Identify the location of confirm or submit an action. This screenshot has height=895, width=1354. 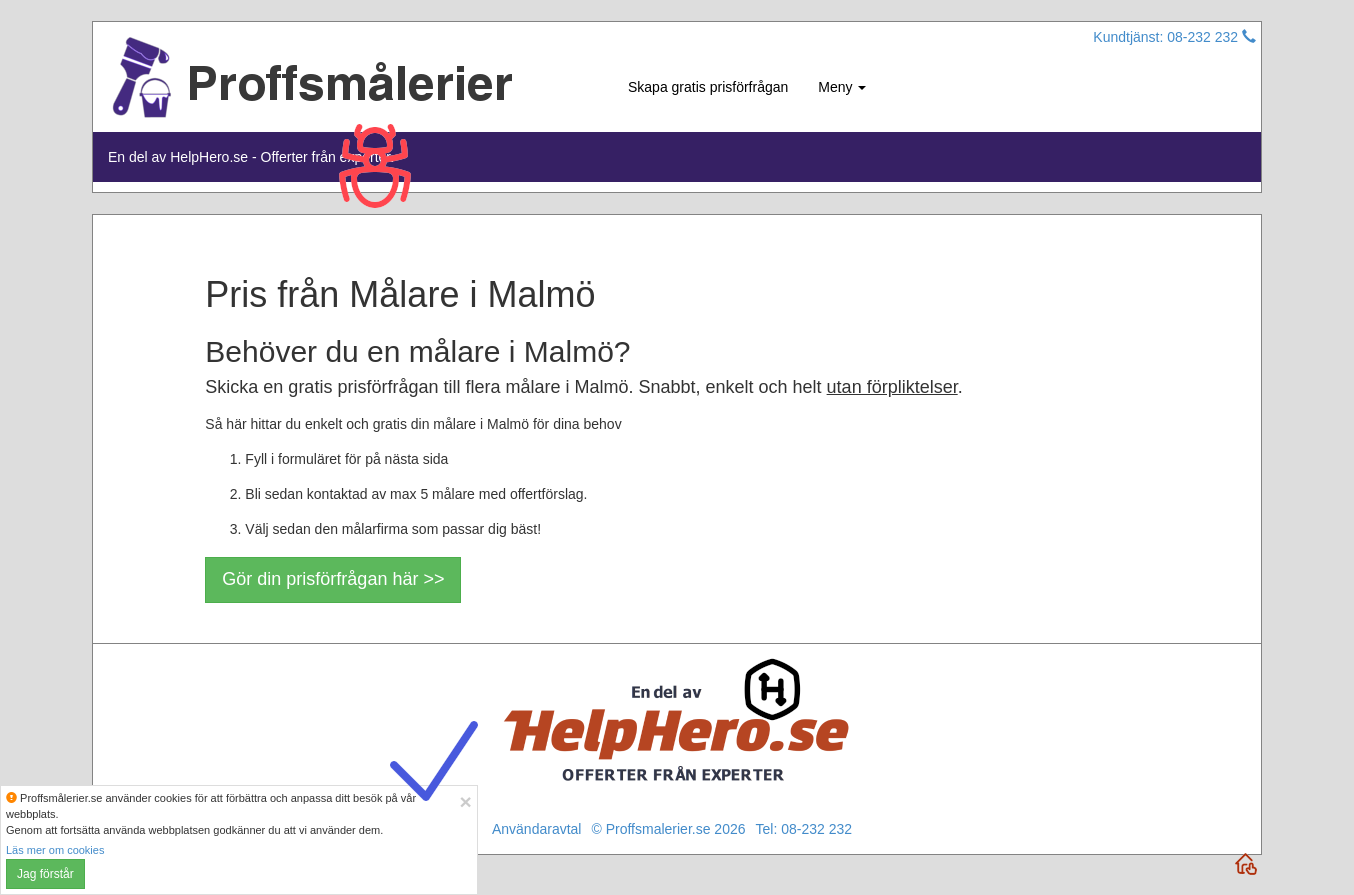
(434, 761).